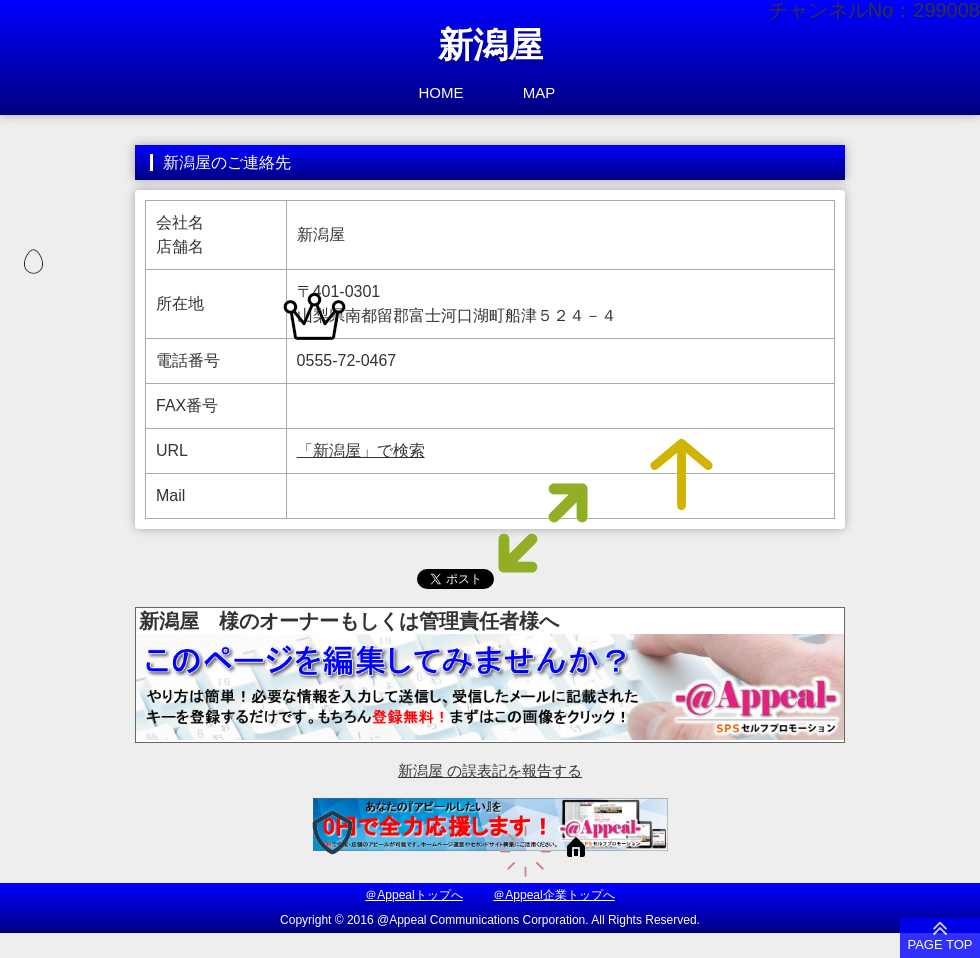  Describe the element at coordinates (314, 319) in the screenshot. I see `indicates premium or VIP membership status` at that location.